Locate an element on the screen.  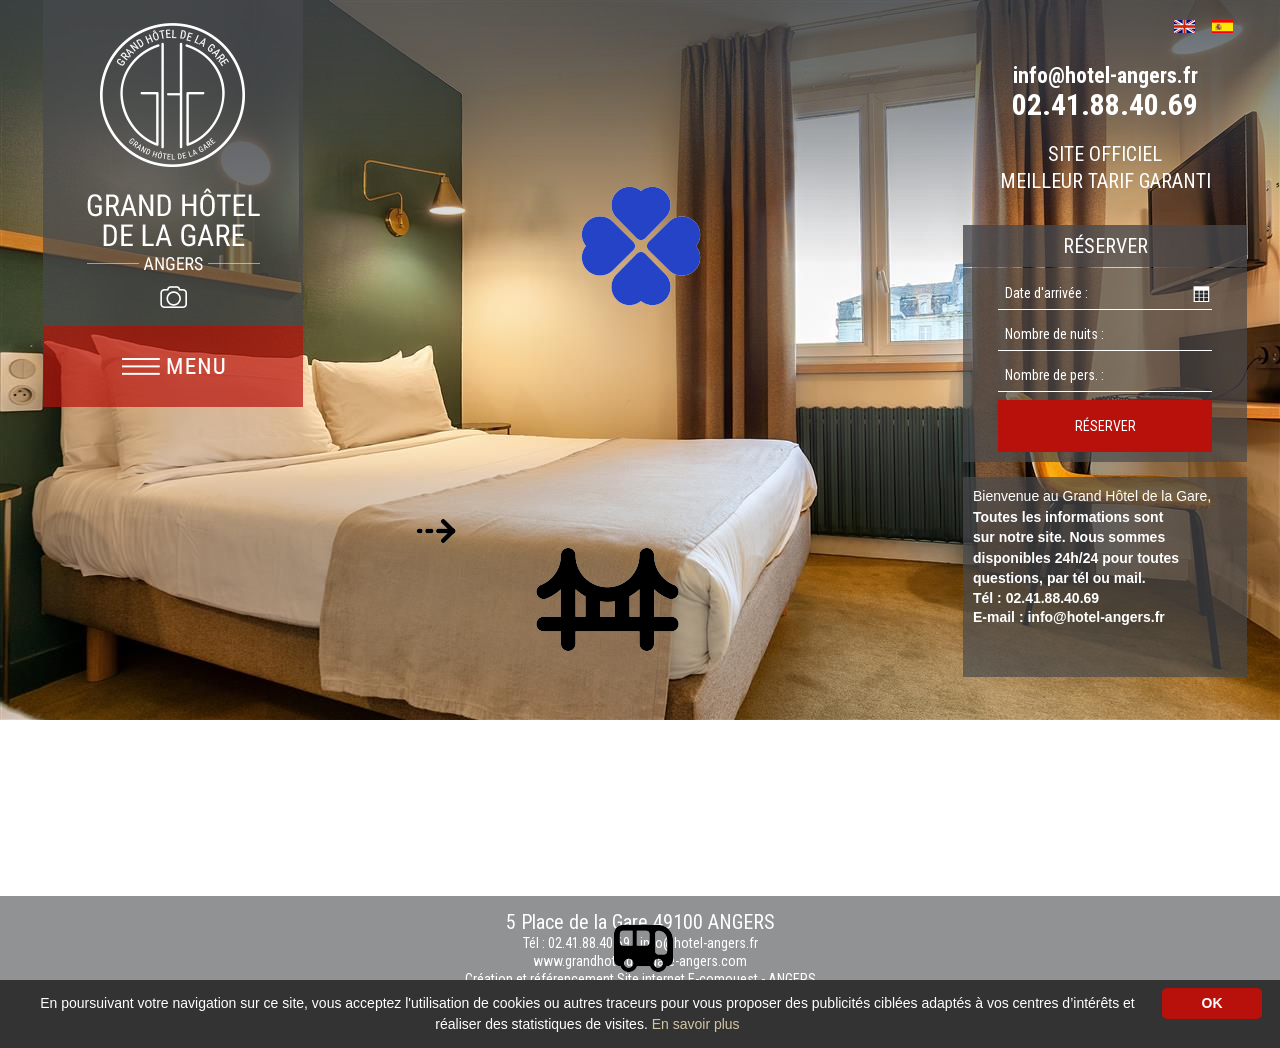
continue to next step is located at coordinates (436, 531).